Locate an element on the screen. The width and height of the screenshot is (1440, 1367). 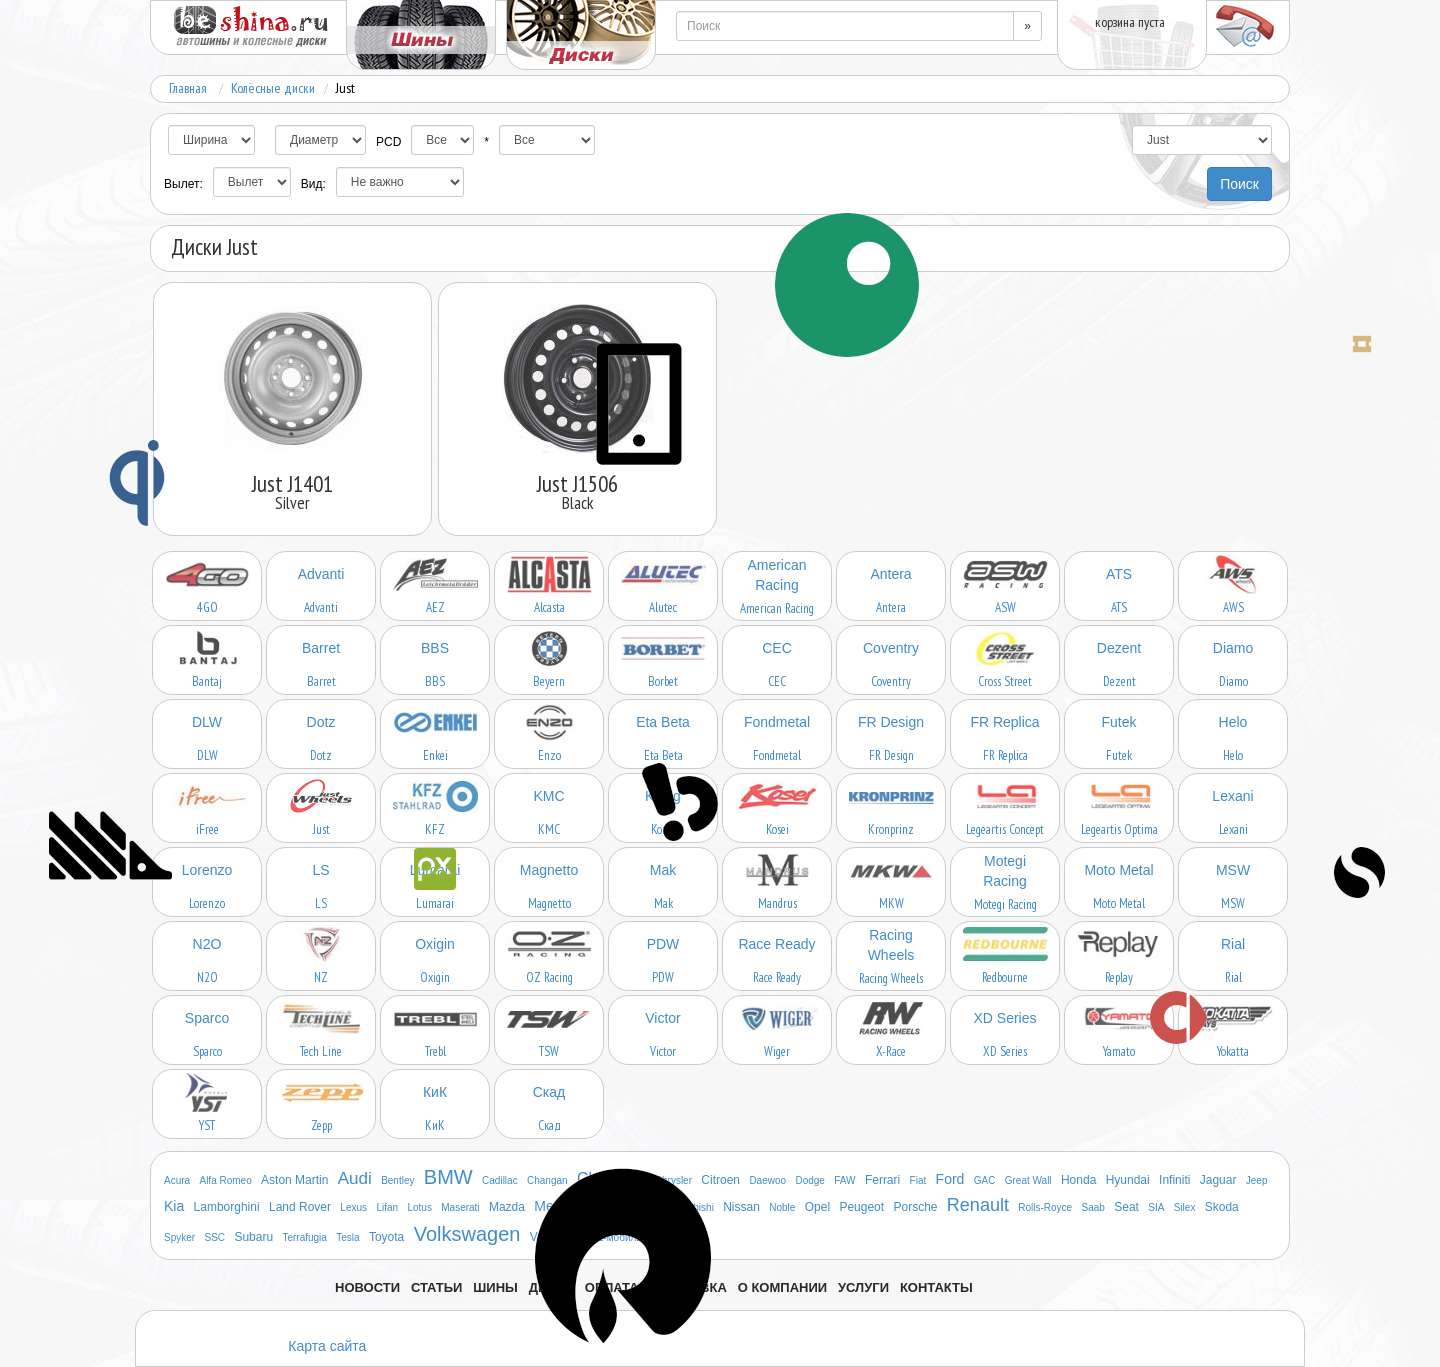
view your tickets or passes is located at coordinates (1362, 344).